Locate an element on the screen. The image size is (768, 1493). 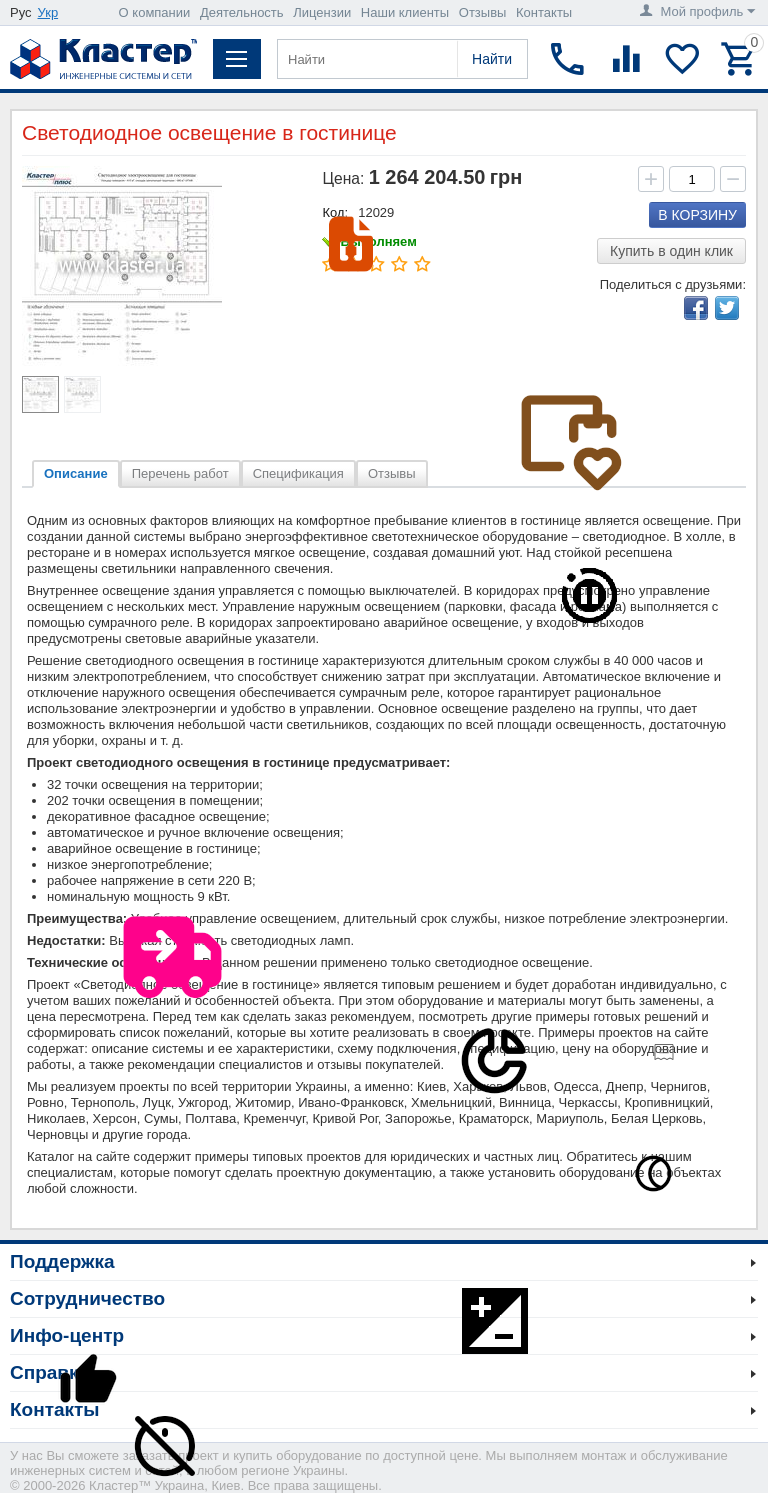
favorite or like a connected device is located at coordinates (569, 438).